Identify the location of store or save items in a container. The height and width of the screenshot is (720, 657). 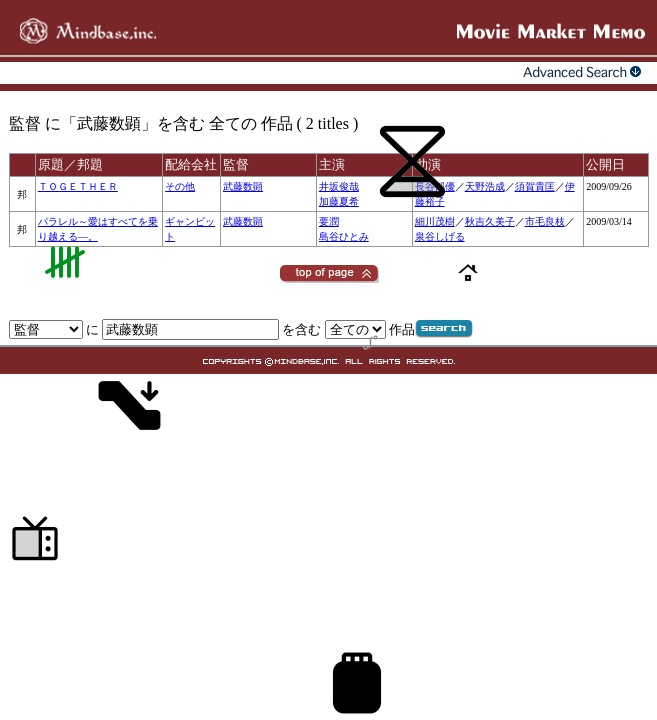
(357, 683).